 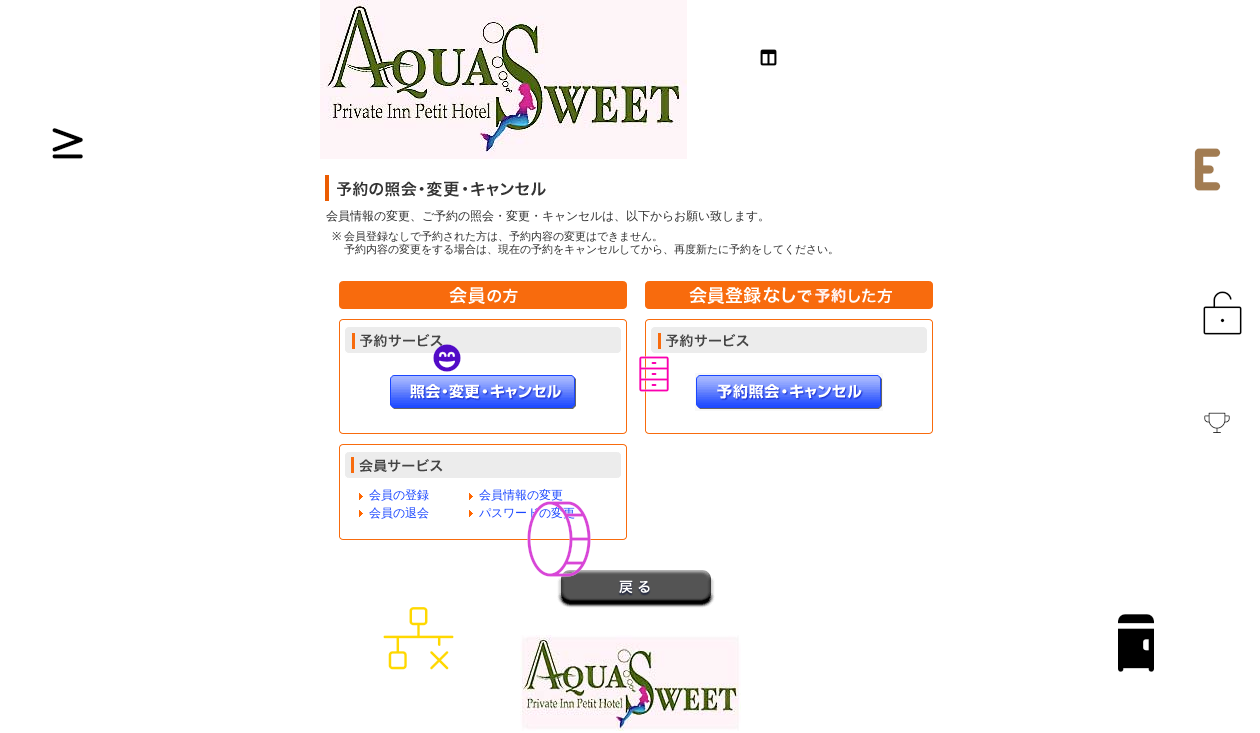 I want to click on unlock or access secured content, so click(x=1222, y=315).